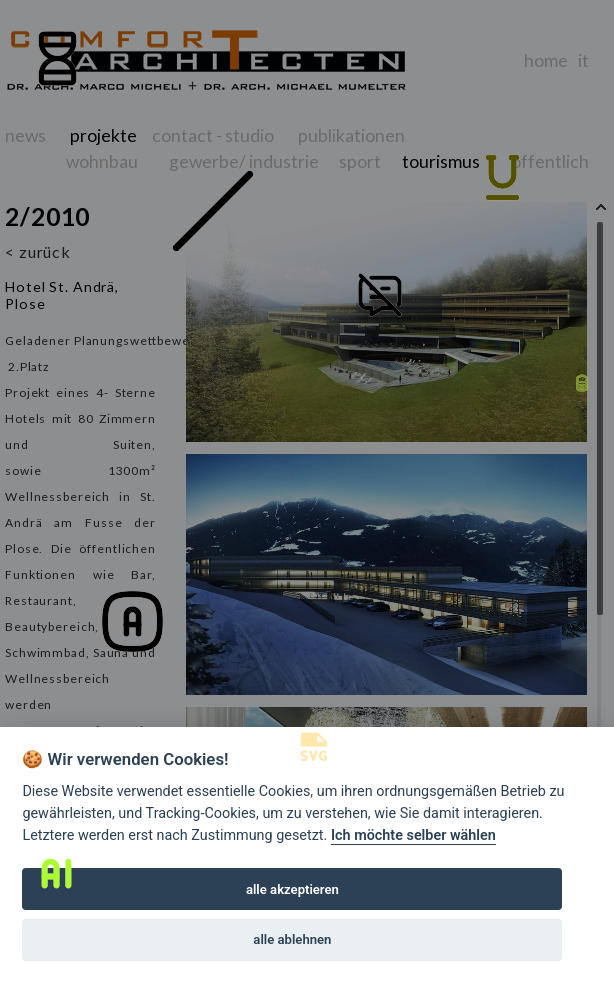 This screenshot has height=983, width=614. Describe the element at coordinates (582, 383) in the screenshot. I see `battery level indicator showing medium charge` at that location.